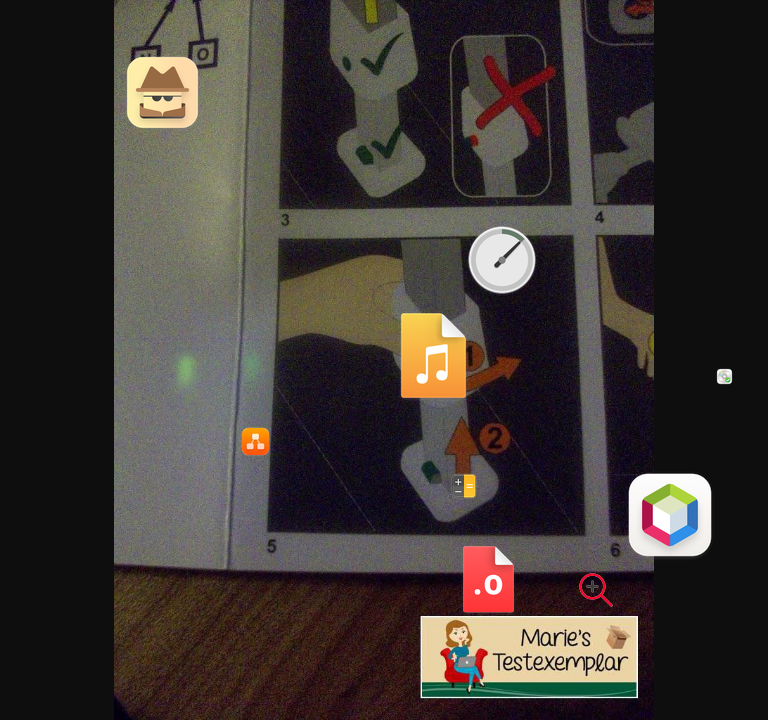 This screenshot has height=720, width=768. What do you see at coordinates (502, 260) in the screenshot?
I see `open sysprof system profiler application` at bounding box center [502, 260].